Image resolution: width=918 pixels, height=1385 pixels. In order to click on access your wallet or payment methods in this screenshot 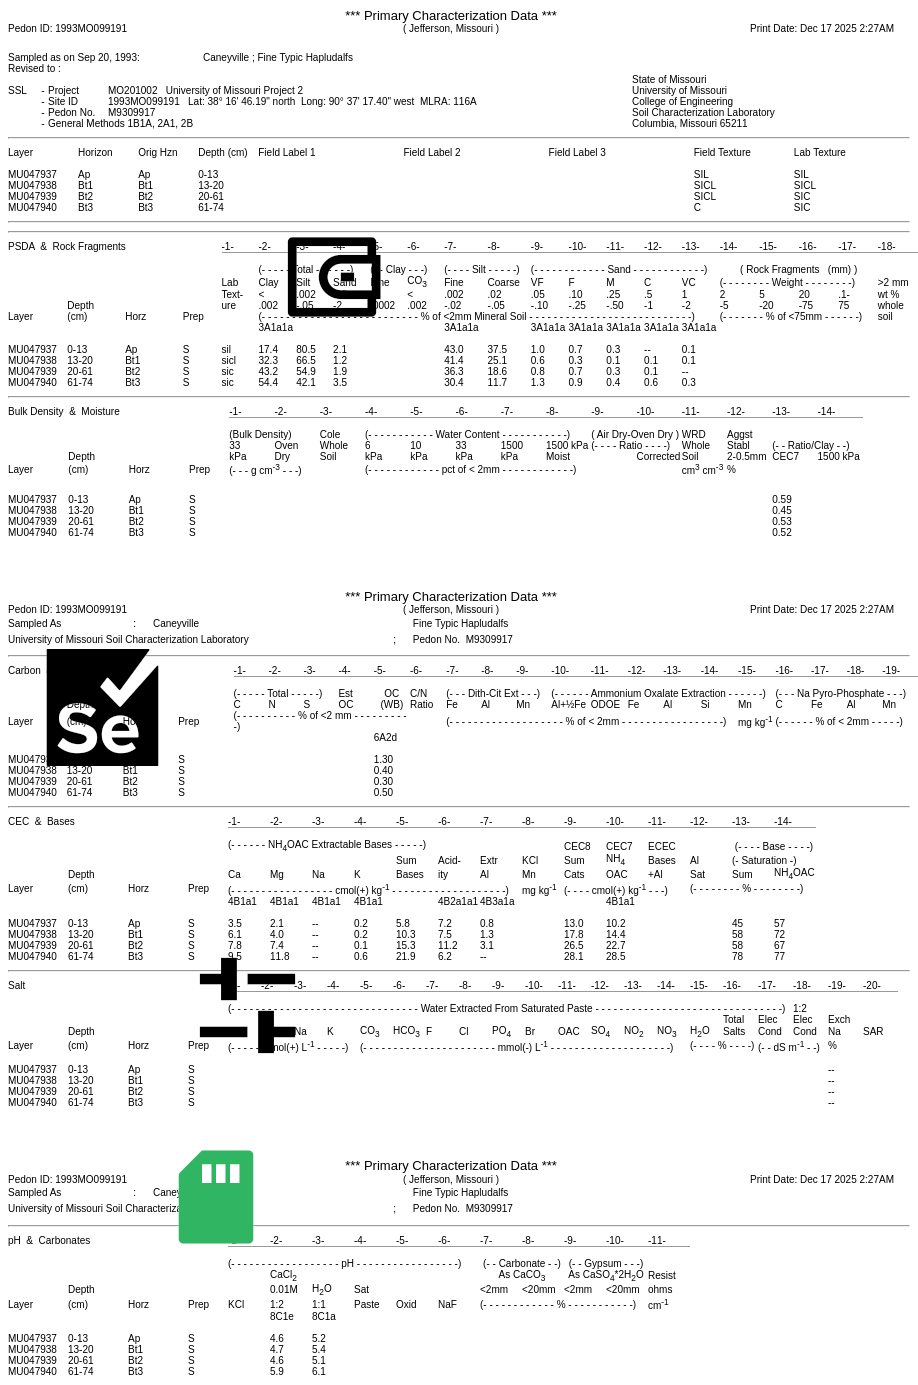, I will do `click(332, 277)`.